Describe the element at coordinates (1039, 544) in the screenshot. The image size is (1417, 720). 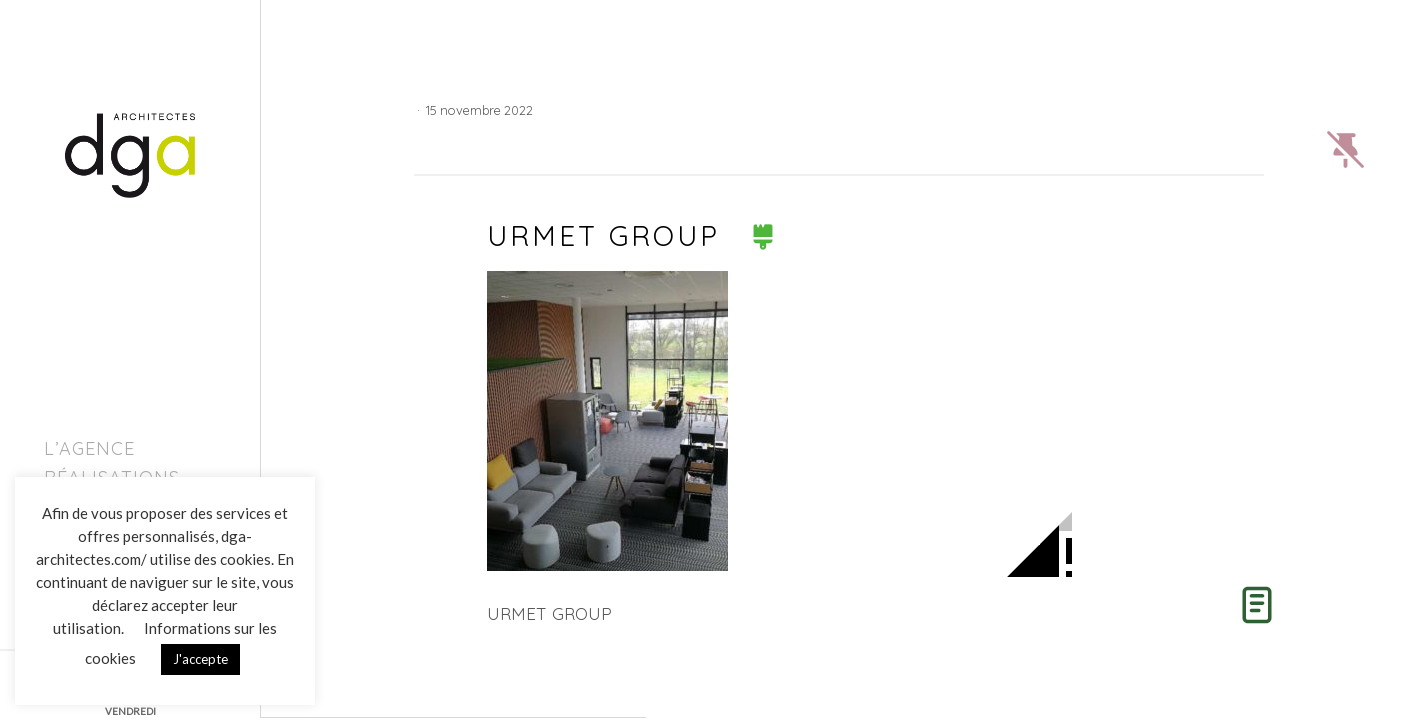
I see `indicates cellular signal with no internet connection` at that location.